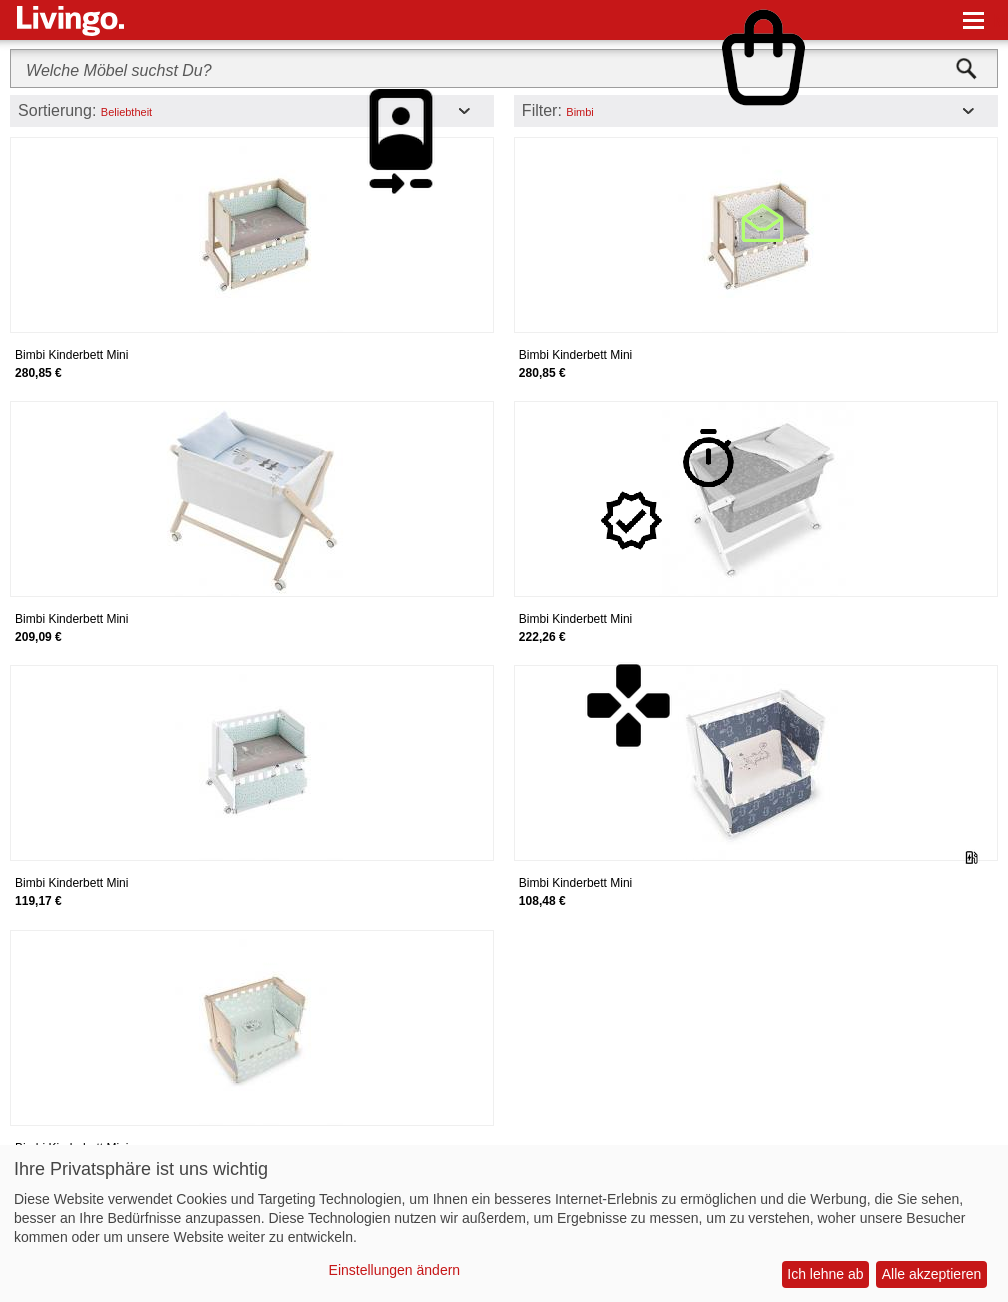 Image resolution: width=1008 pixels, height=1302 pixels. Describe the element at coordinates (631, 520) in the screenshot. I see `indicates a verified account or profile` at that location.